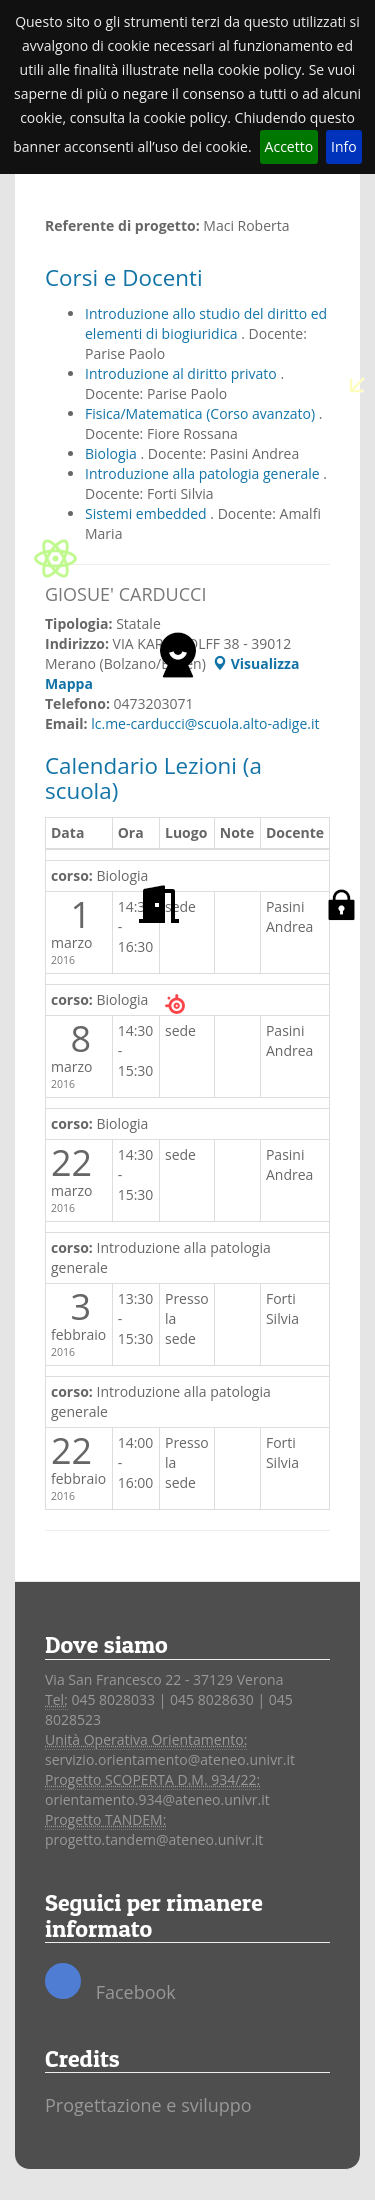 This screenshot has height=2200, width=375. What do you see at coordinates (356, 386) in the screenshot?
I see `navigate back and down` at bounding box center [356, 386].